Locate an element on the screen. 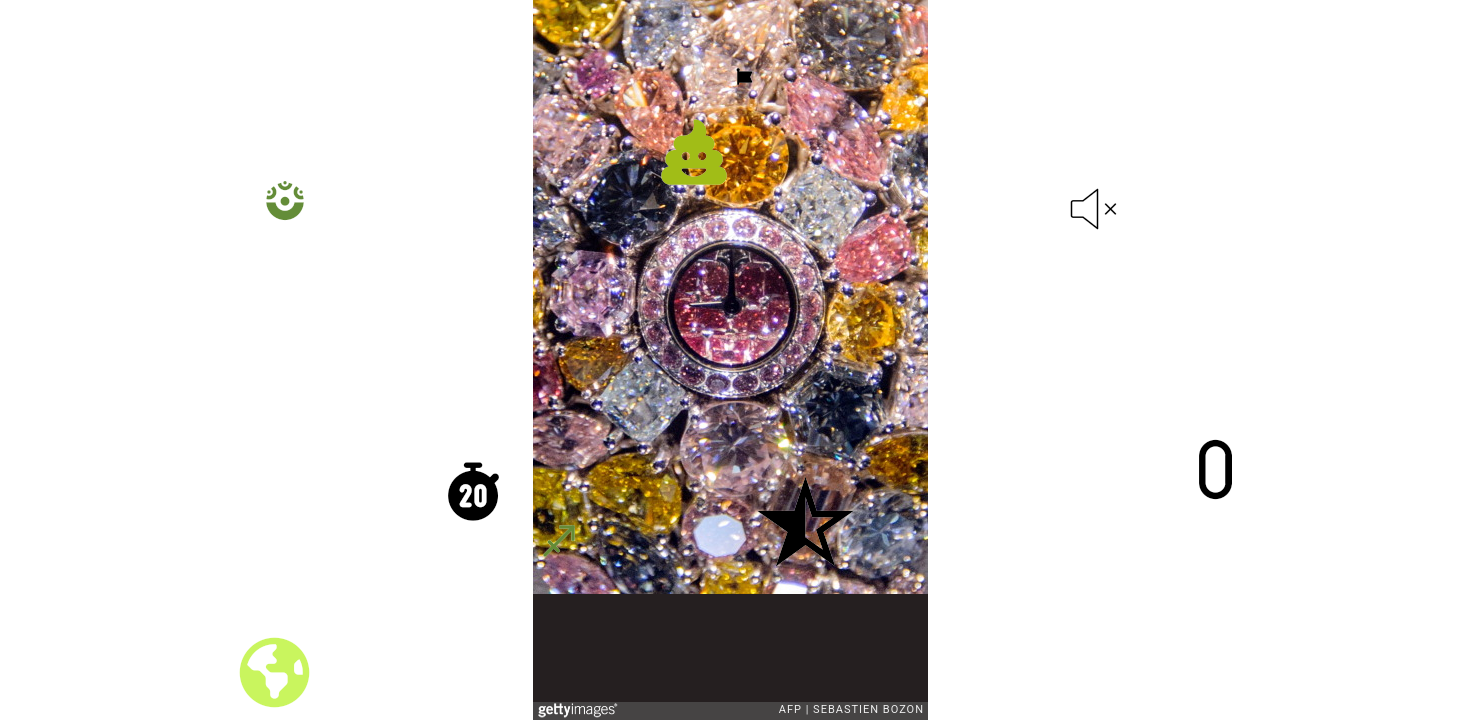 Image resolution: width=1461 pixels, height=720 pixels. mute audio or sound is located at coordinates (1091, 209).